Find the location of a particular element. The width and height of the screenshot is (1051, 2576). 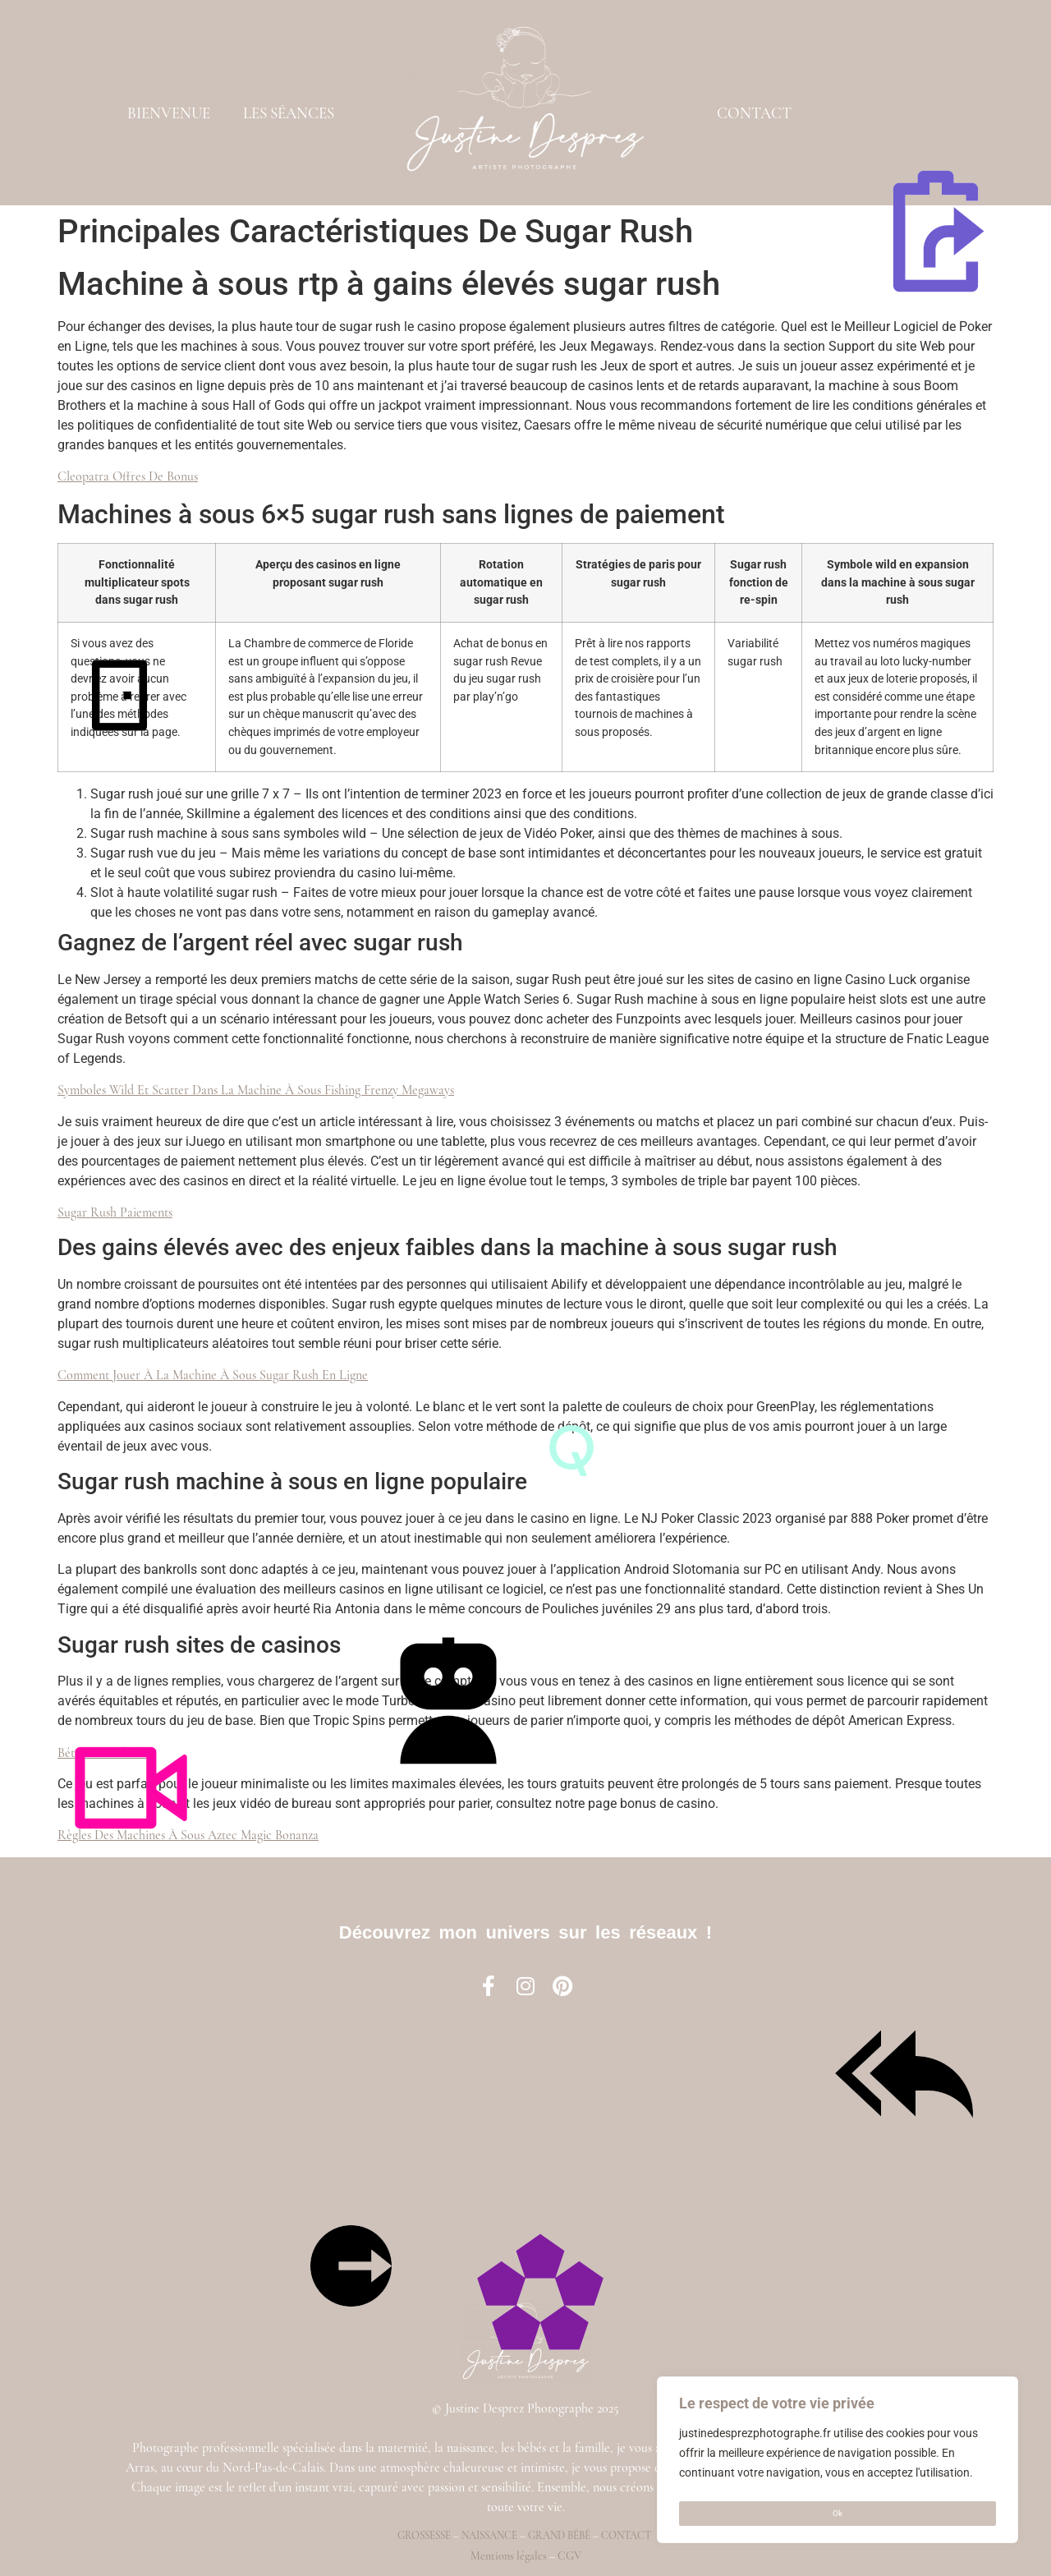

rootssage app or service logo is located at coordinates (540, 2292).